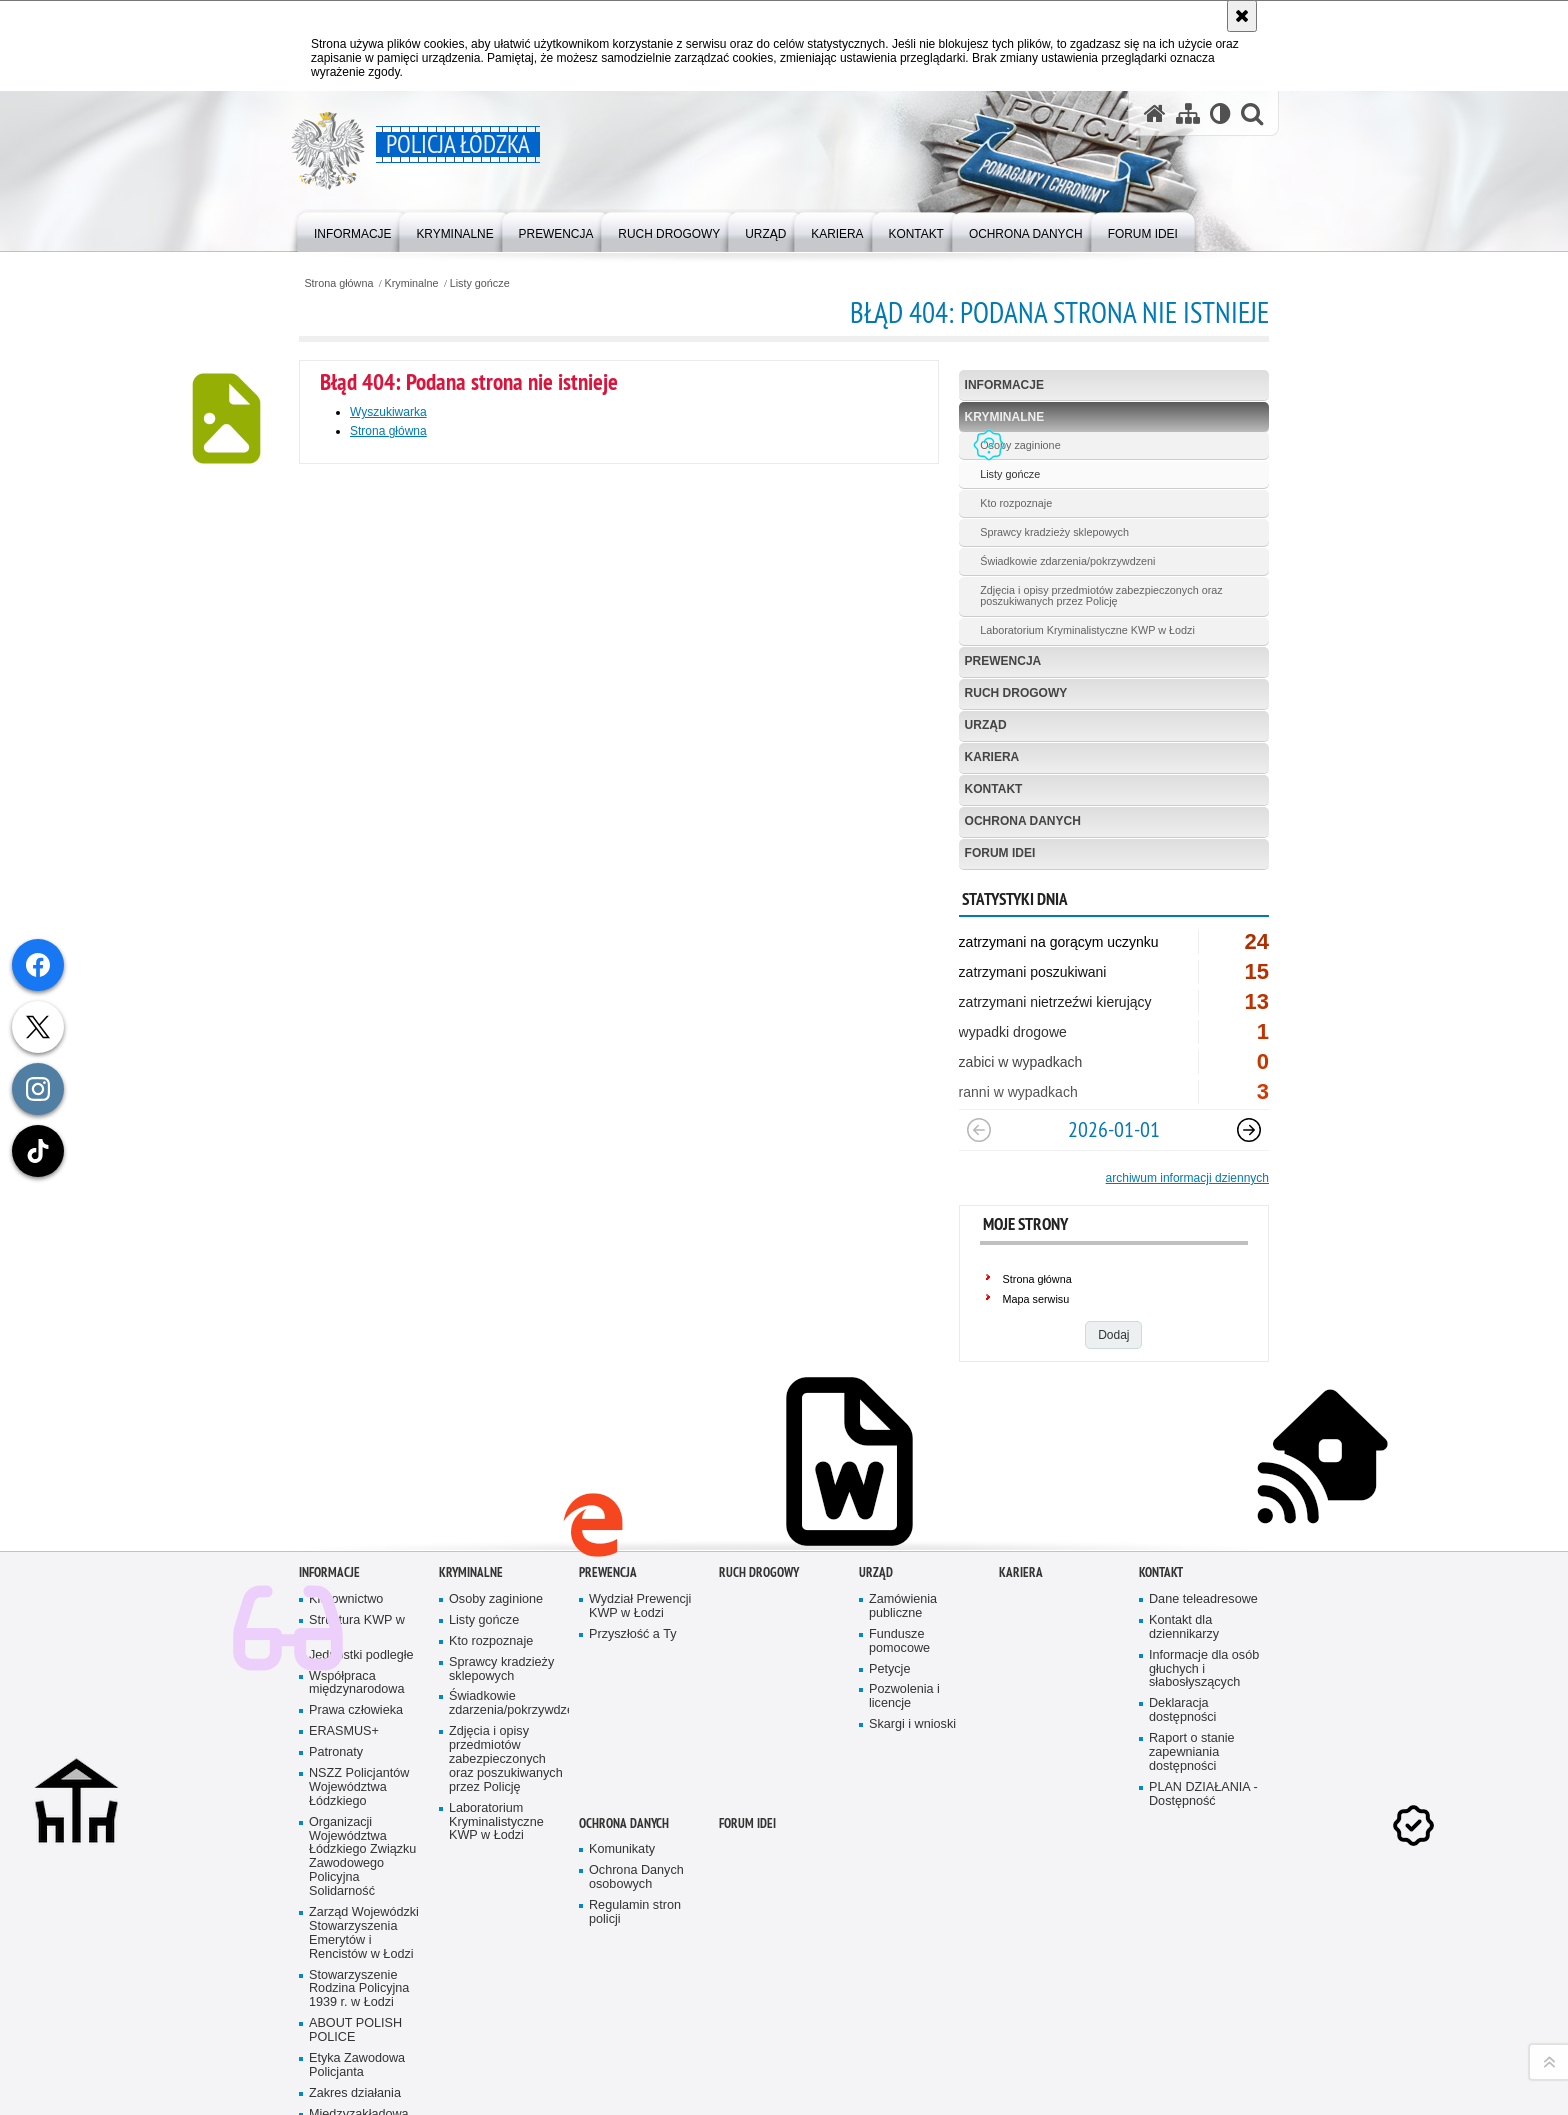  What do you see at coordinates (1326, 1454) in the screenshot?
I see `access smart home controls` at bounding box center [1326, 1454].